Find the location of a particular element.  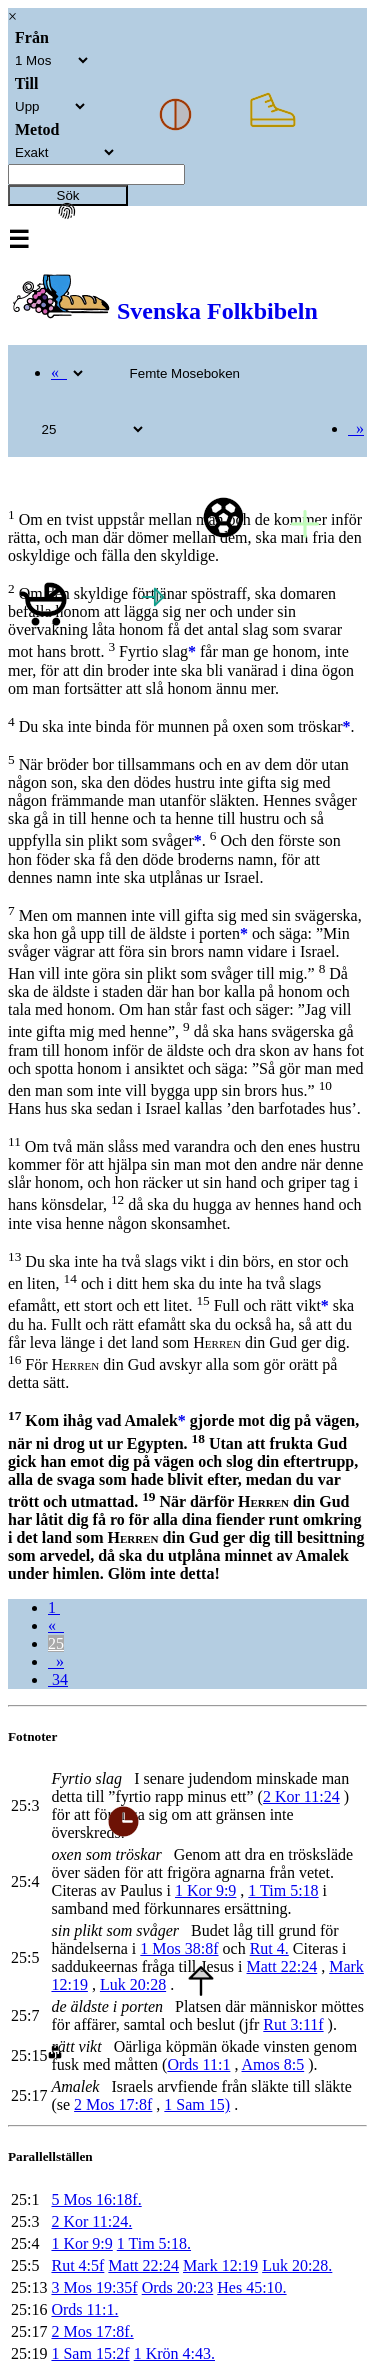

navigate to the next item or page is located at coordinates (153, 597).